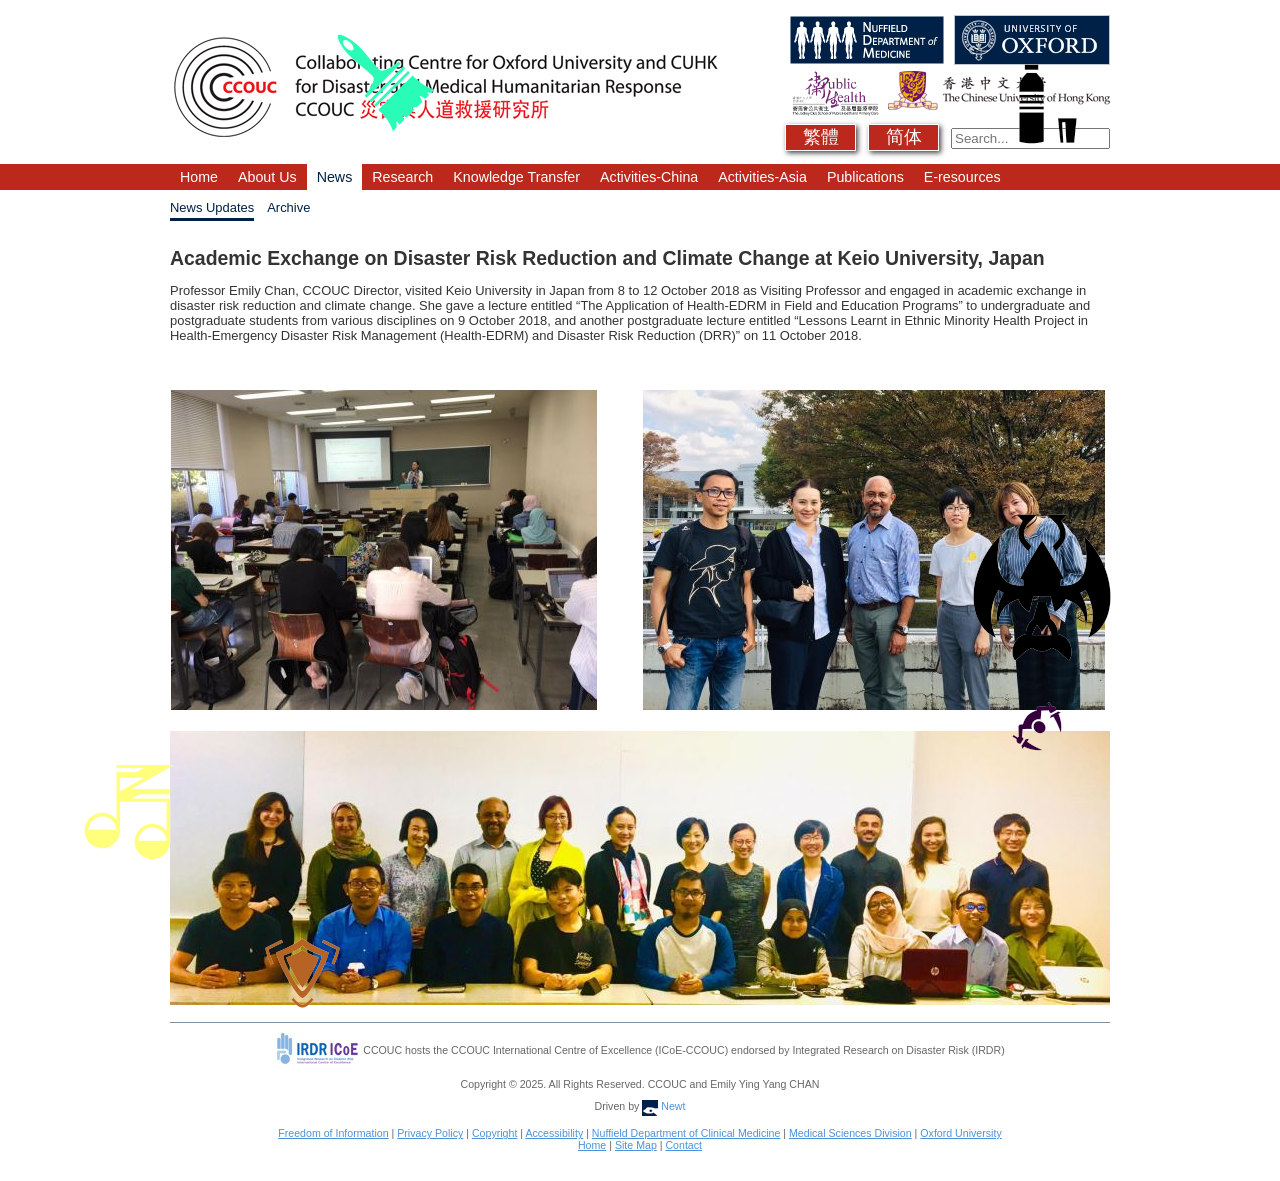  What do you see at coordinates (302, 970) in the screenshot?
I see `indicates active shield or defense power-up` at bounding box center [302, 970].